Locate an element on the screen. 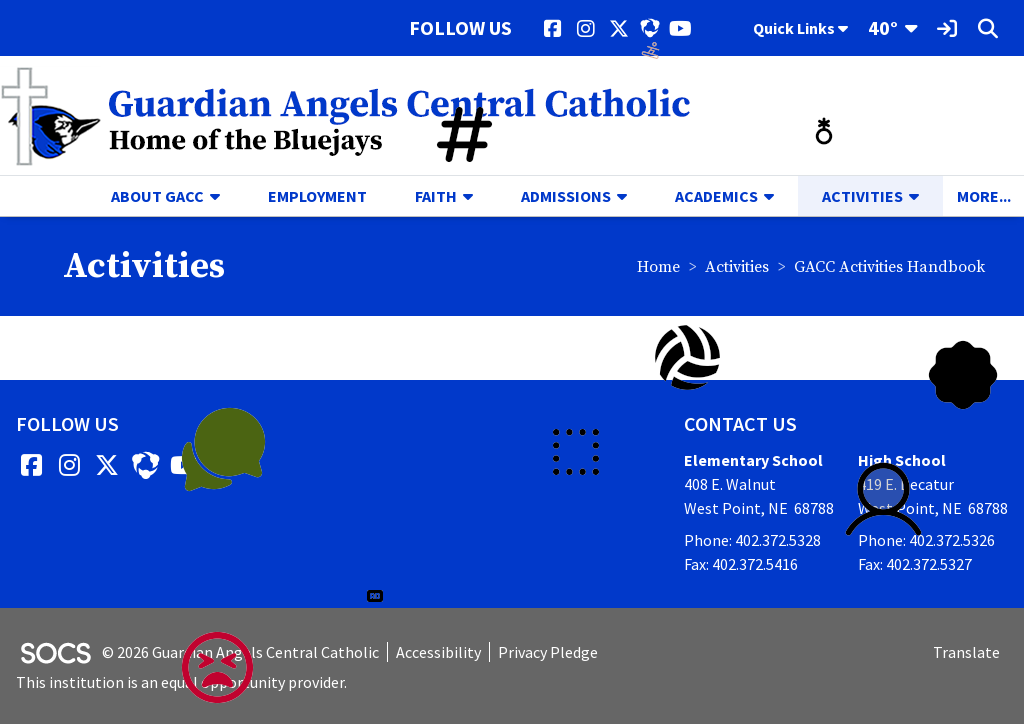 This screenshot has height=724, width=1024. view your profile is located at coordinates (883, 500).